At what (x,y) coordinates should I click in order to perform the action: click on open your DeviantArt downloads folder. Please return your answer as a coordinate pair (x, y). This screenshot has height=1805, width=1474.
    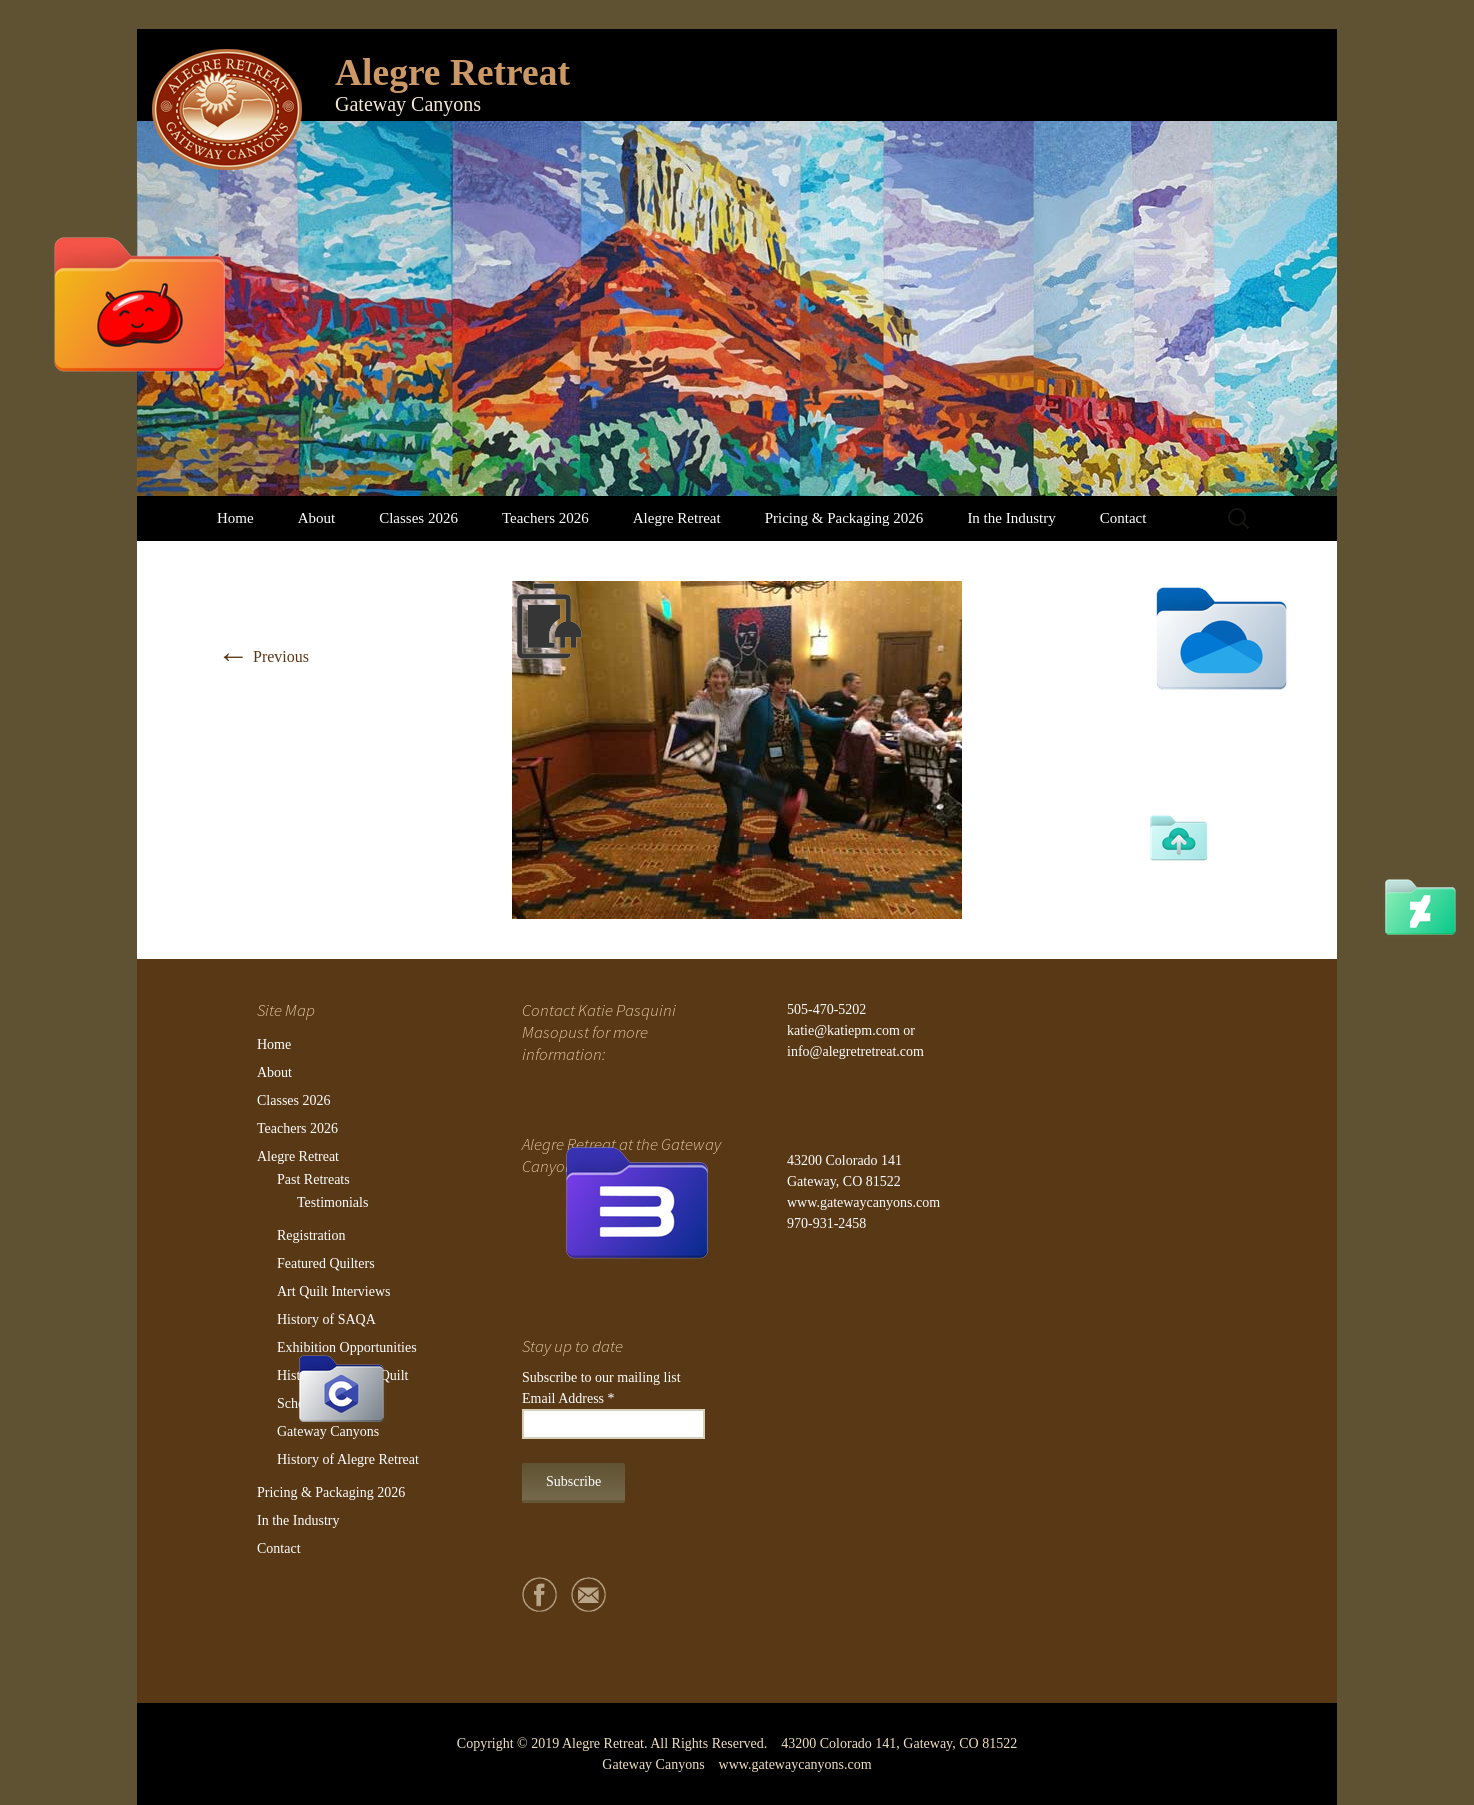
    Looking at the image, I should click on (1420, 909).